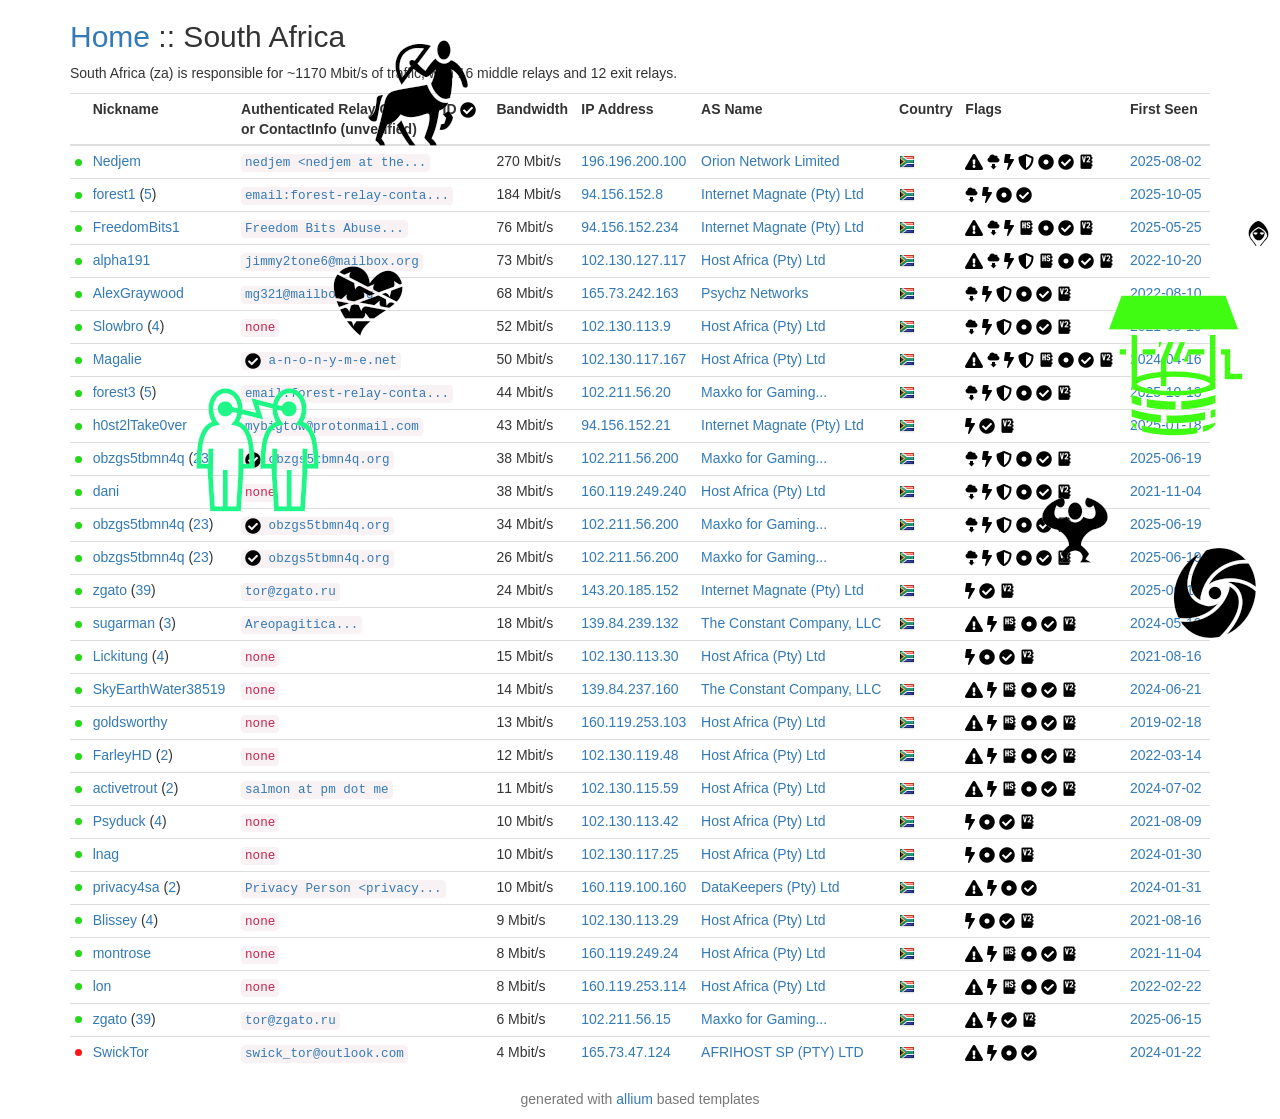  What do you see at coordinates (1258, 233) in the screenshot?
I see `select rogue or stealth character class` at bounding box center [1258, 233].